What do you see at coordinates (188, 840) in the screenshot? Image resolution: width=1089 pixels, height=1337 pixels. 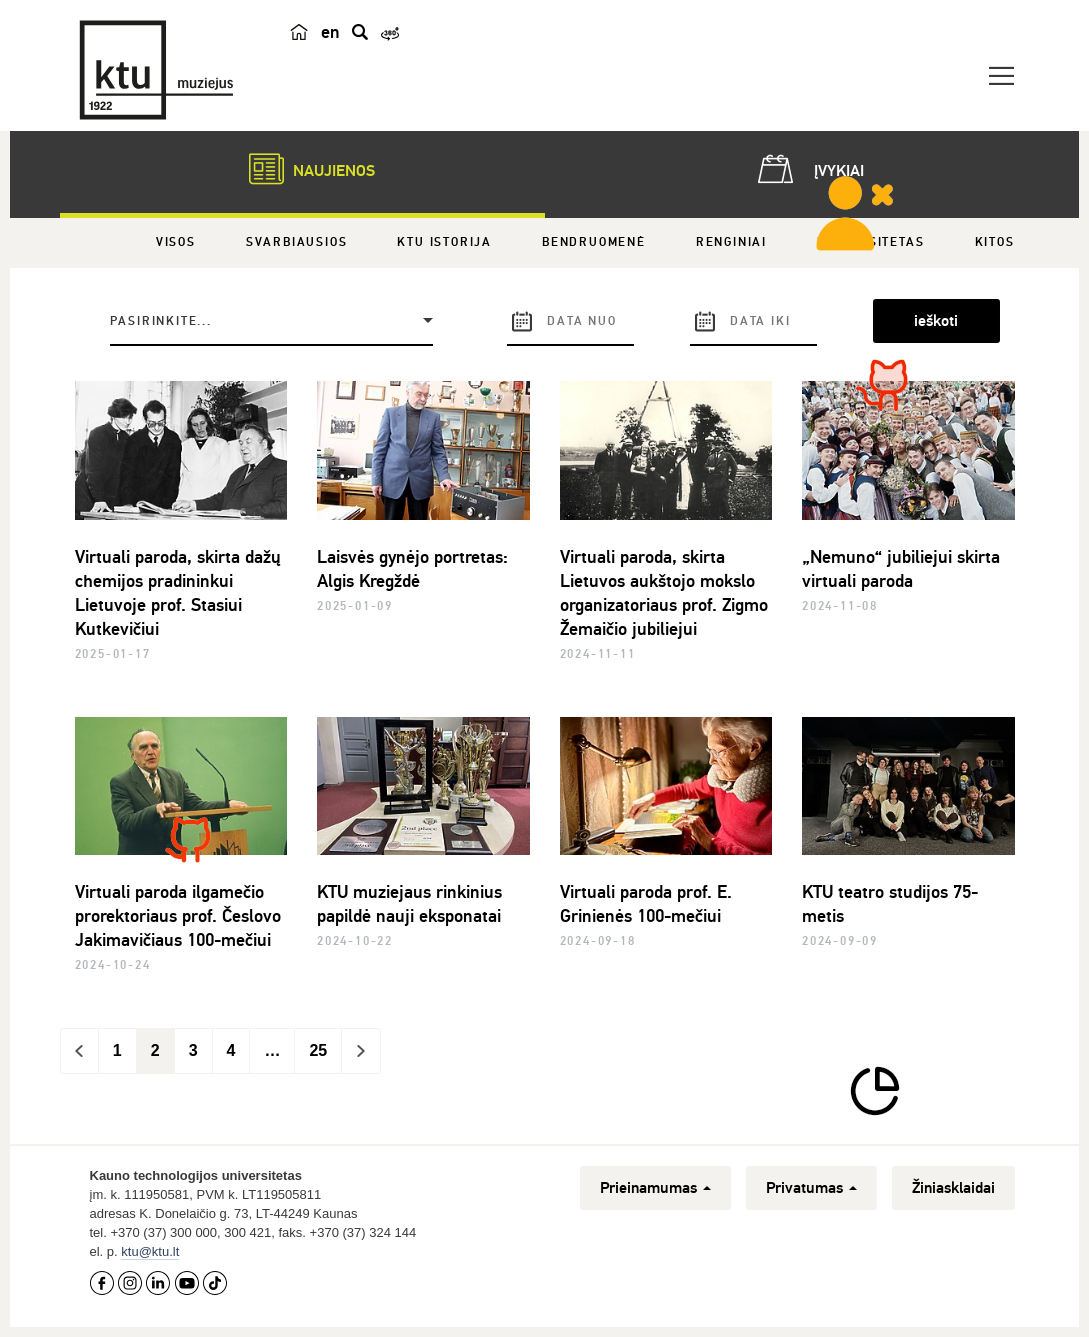 I see `view project on github` at bounding box center [188, 840].